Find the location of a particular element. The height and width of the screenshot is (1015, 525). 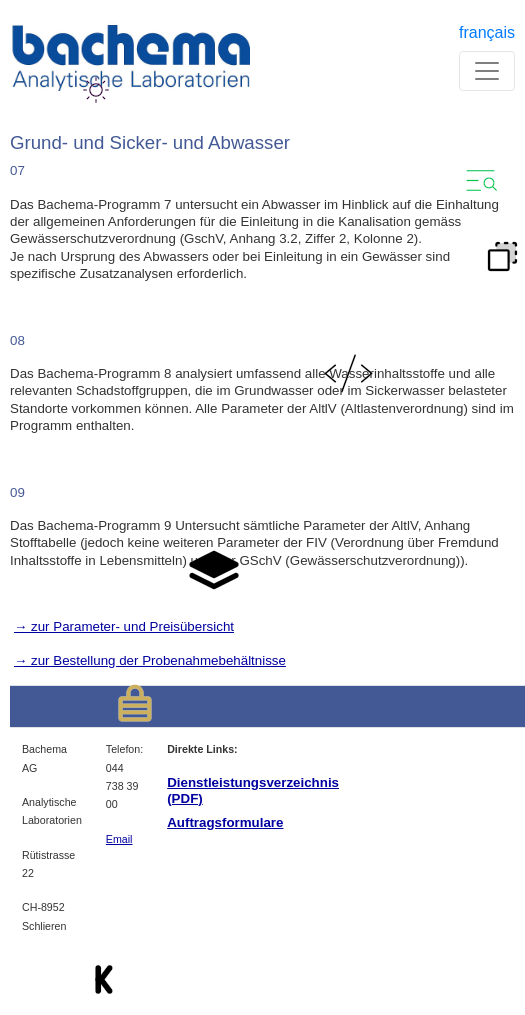

view or edit source code is located at coordinates (348, 373).